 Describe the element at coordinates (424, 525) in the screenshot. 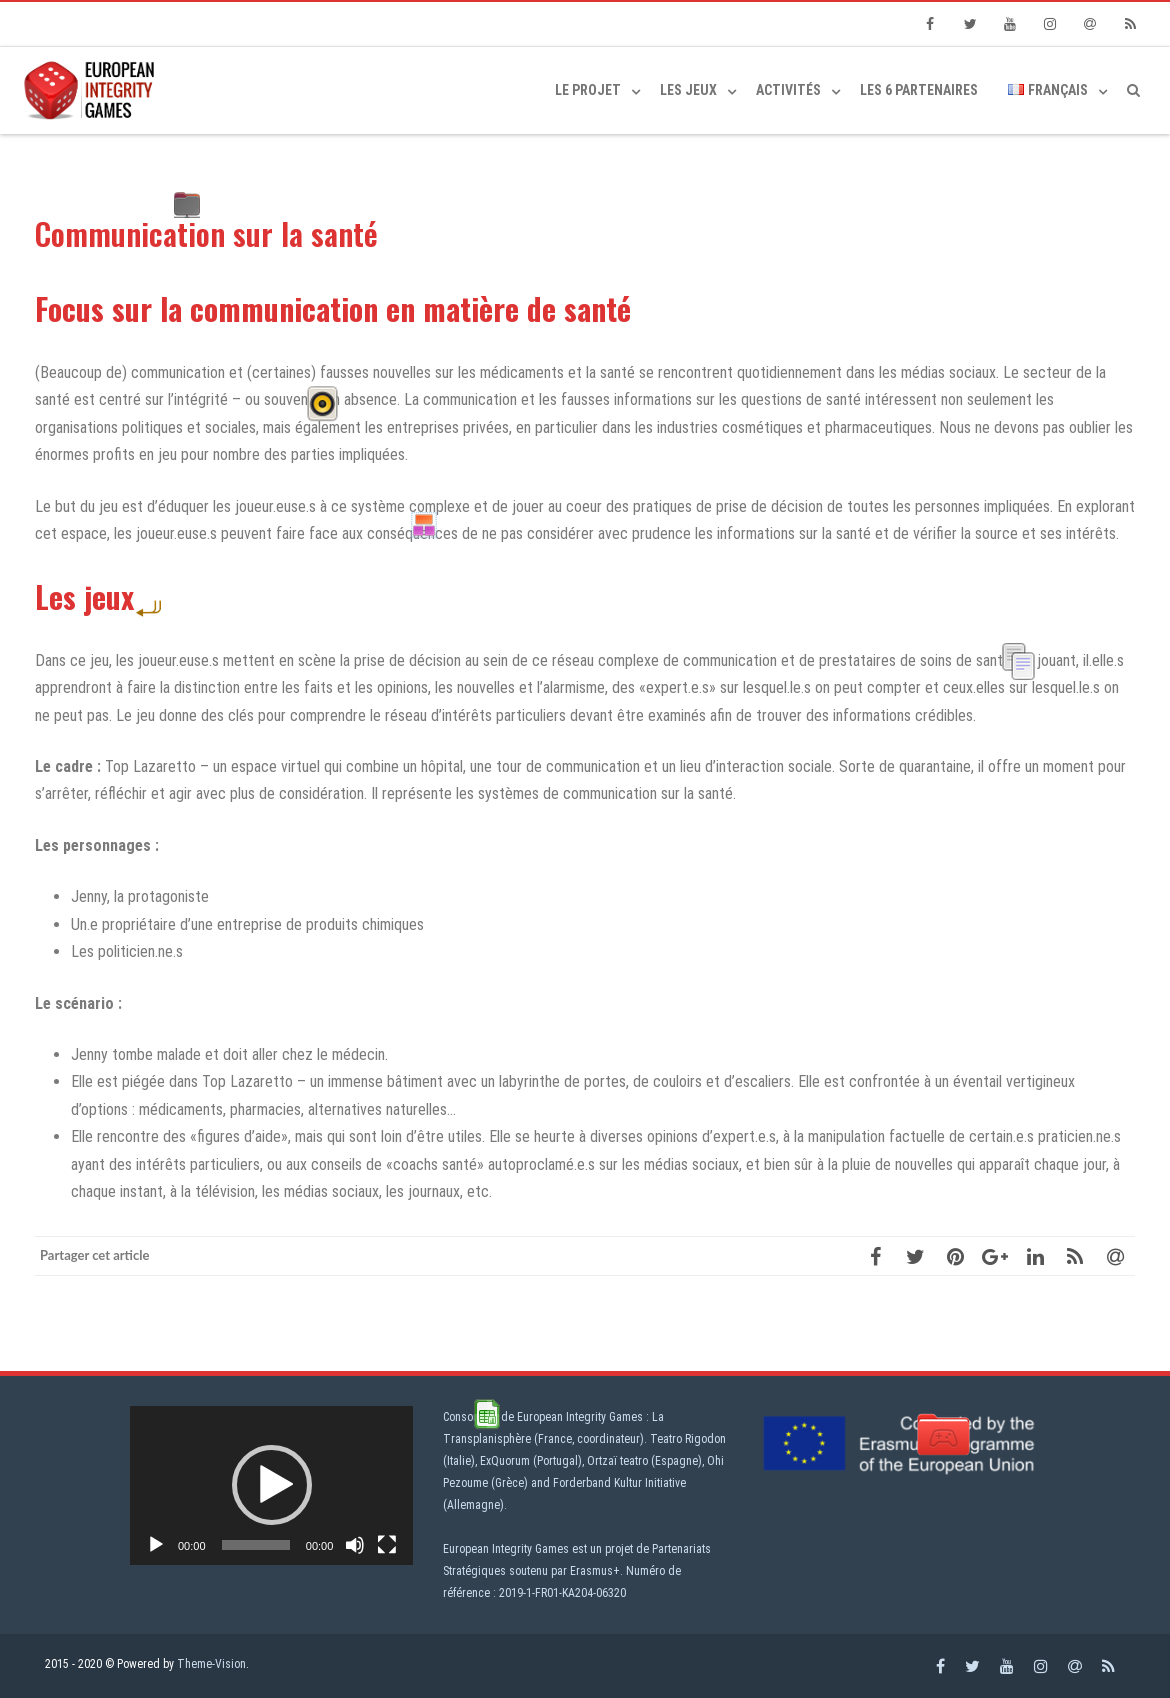

I see `select all items in the current view` at that location.